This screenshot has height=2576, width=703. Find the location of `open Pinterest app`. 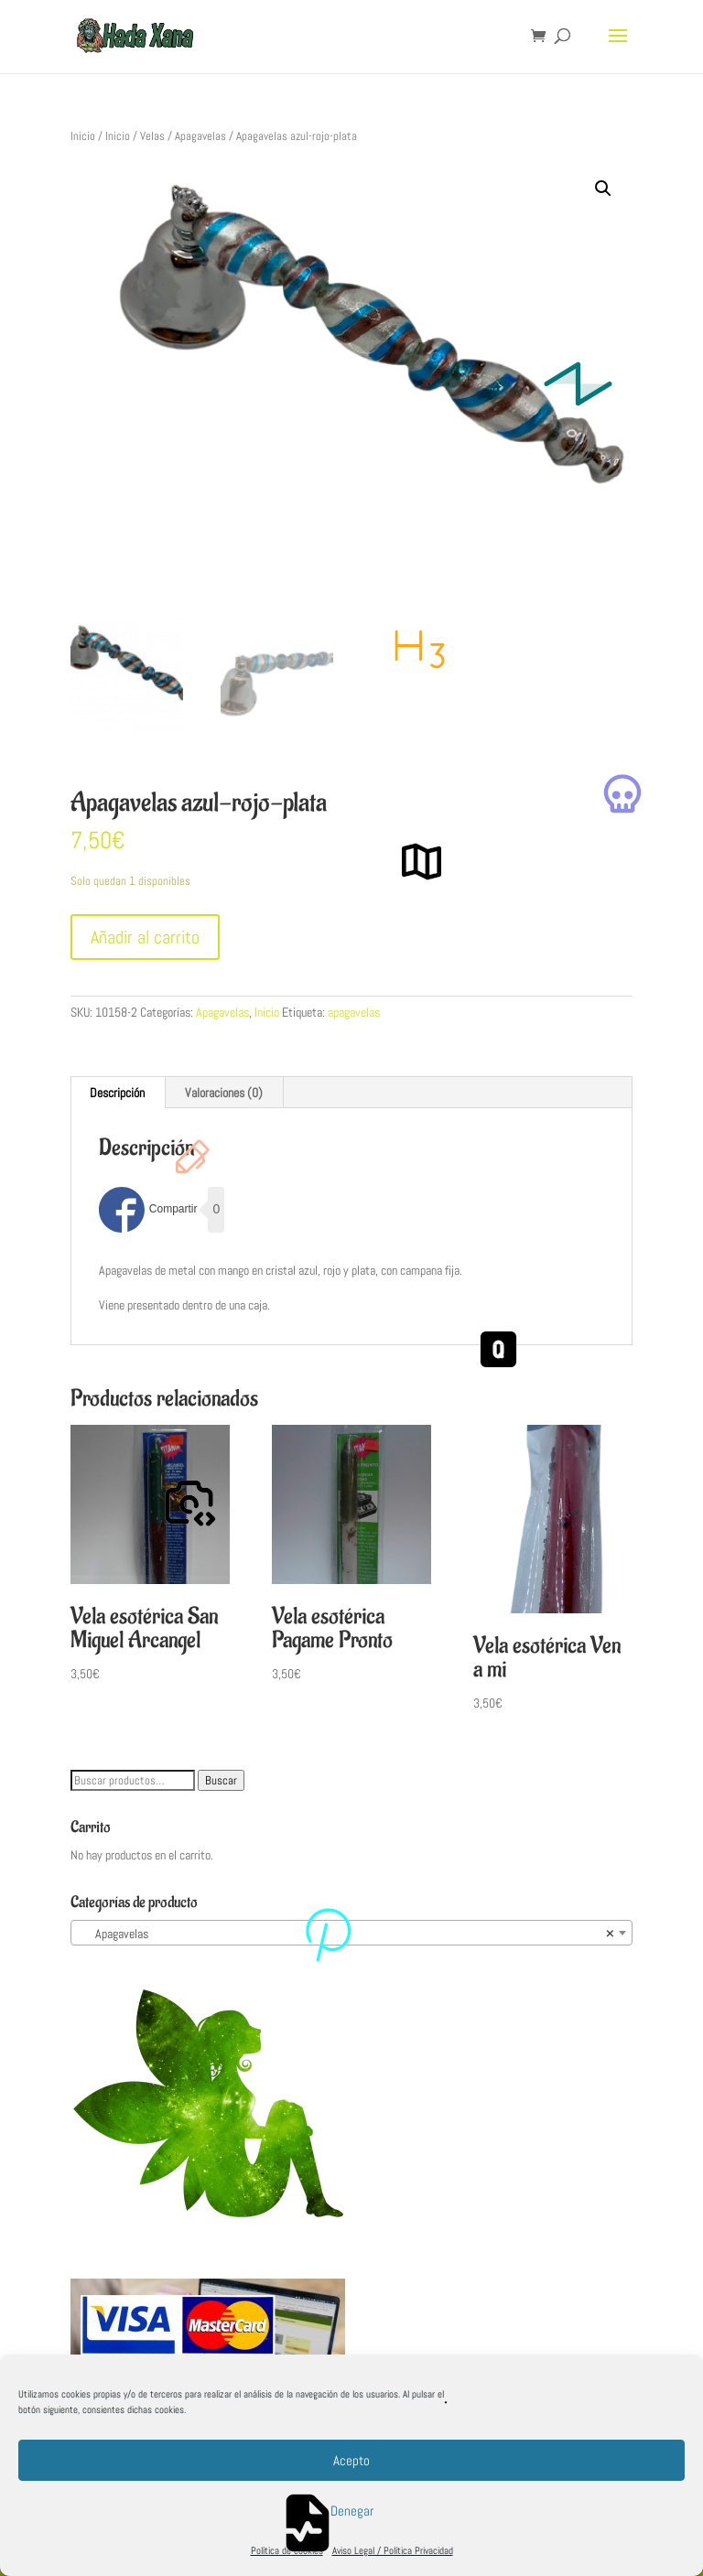

open Pinterest app is located at coordinates (326, 1935).